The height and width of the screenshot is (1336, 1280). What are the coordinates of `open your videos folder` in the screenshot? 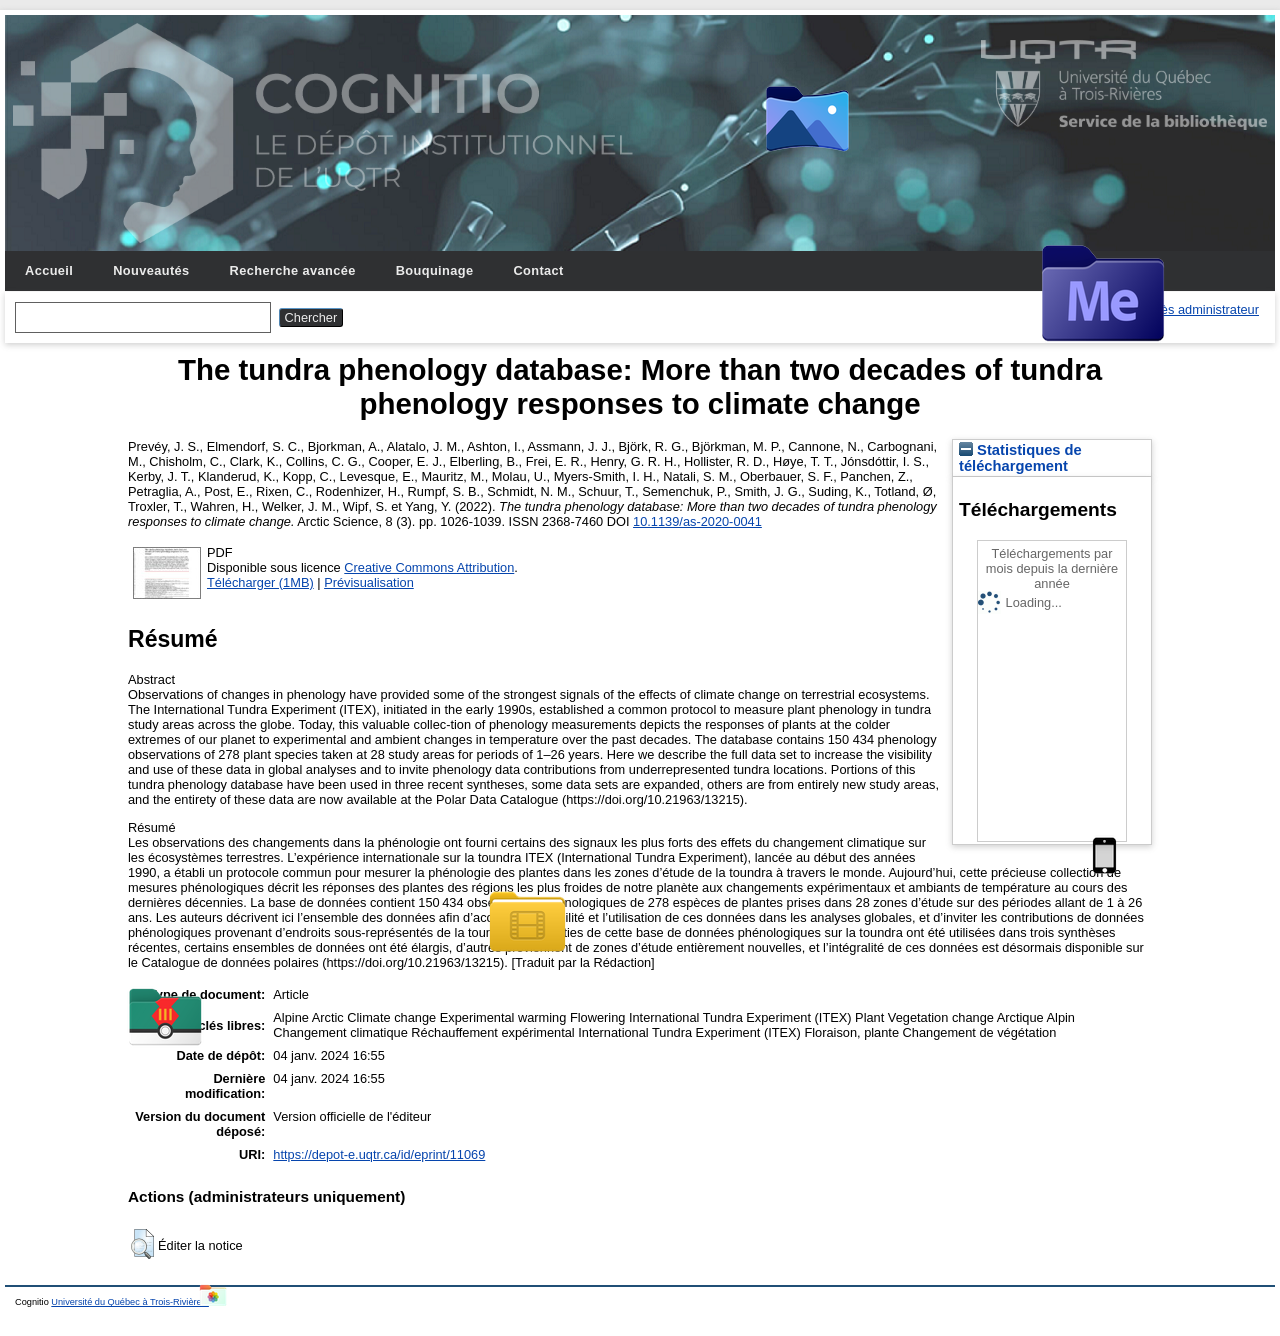 It's located at (527, 921).